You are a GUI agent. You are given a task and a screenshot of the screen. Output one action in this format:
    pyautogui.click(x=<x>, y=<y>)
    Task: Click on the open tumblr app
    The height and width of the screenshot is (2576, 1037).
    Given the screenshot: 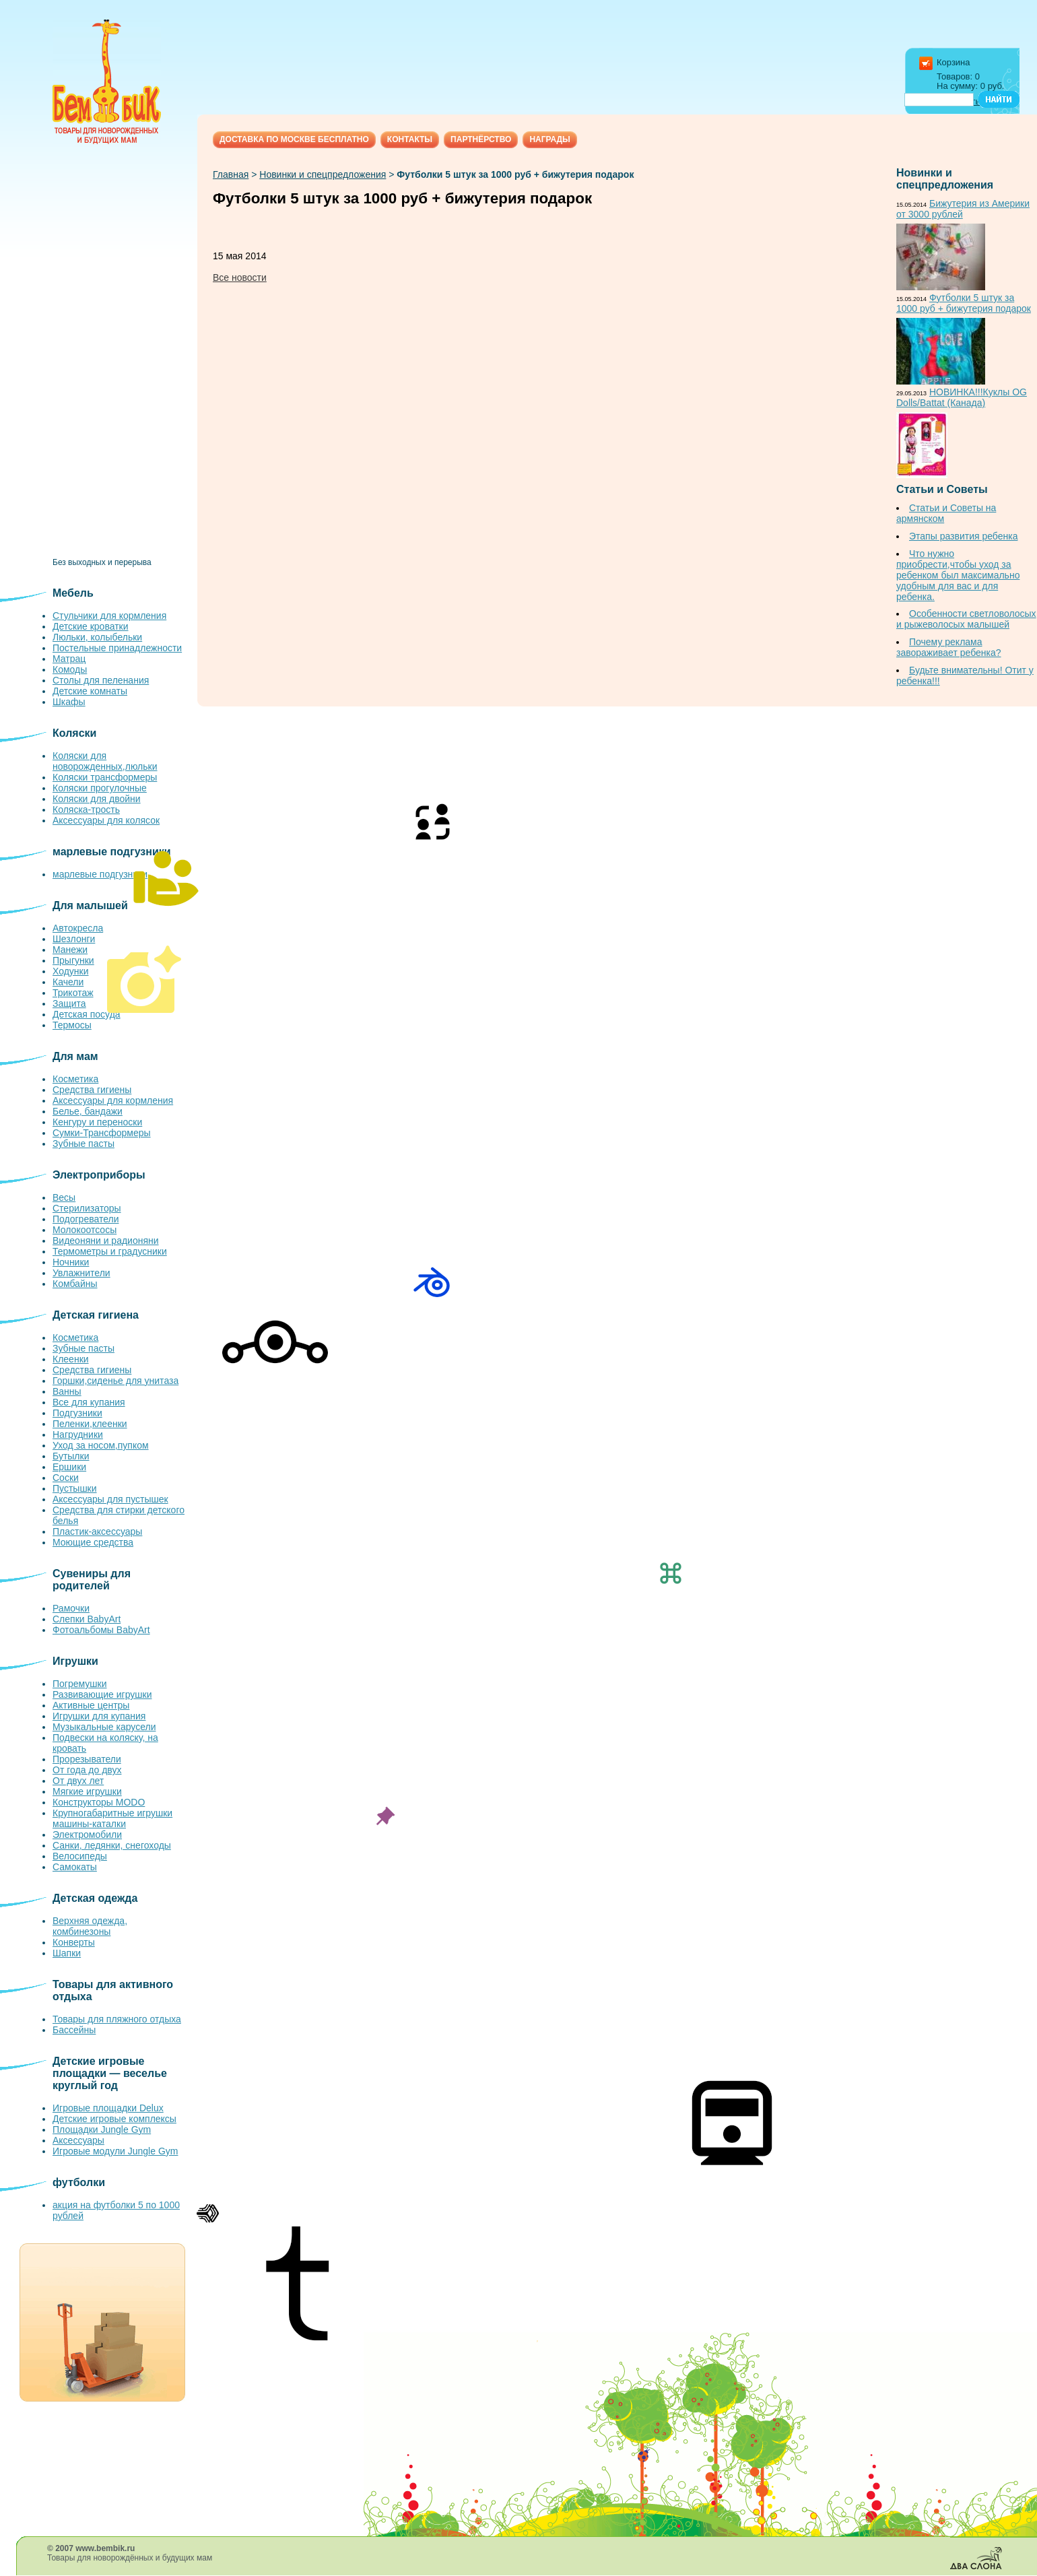 What is the action you would take?
    pyautogui.click(x=294, y=2283)
    